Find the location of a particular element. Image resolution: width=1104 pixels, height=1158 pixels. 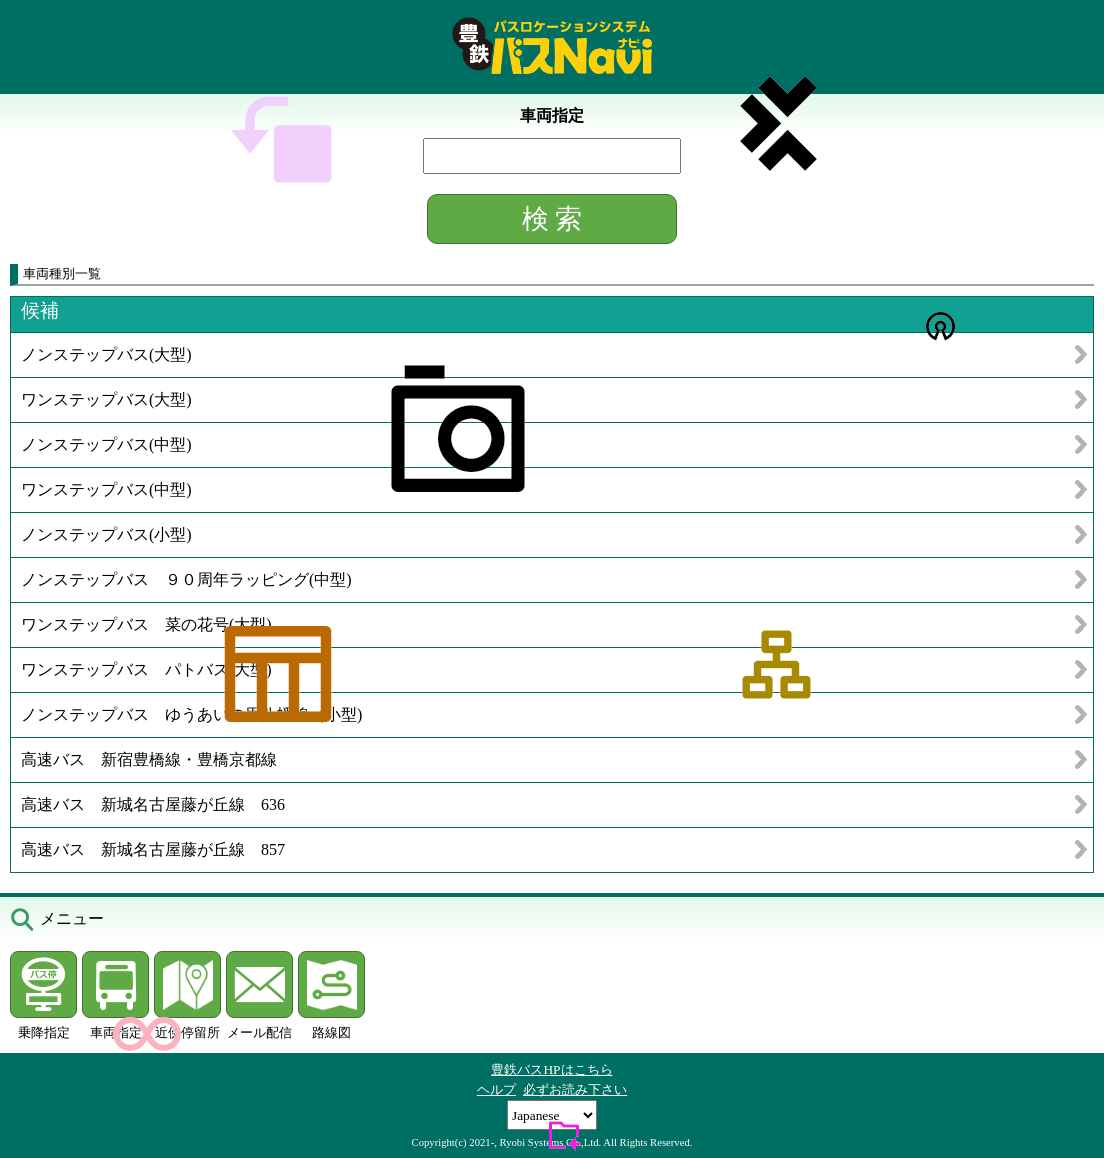

tricentis company logo is located at coordinates (778, 123).